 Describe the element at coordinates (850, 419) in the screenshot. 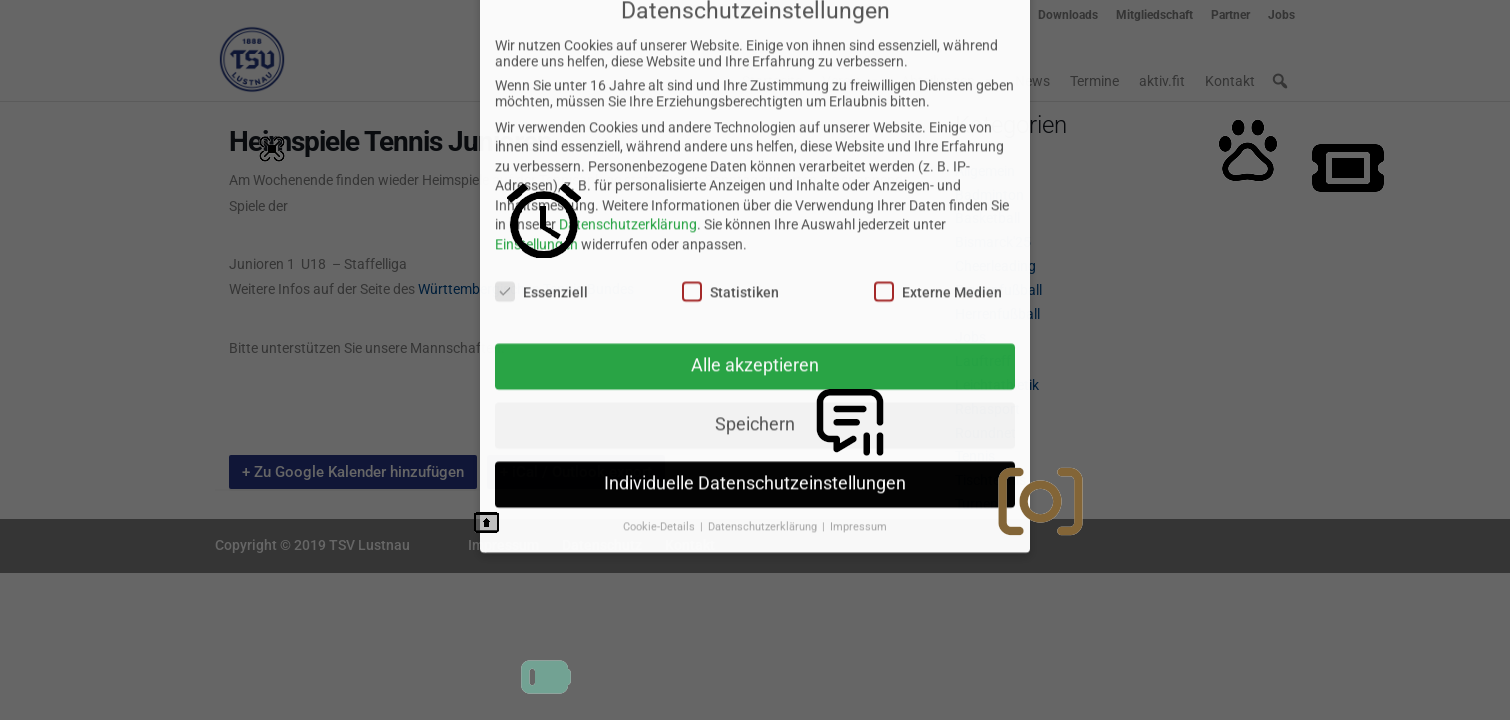

I see `pause message notifications` at that location.